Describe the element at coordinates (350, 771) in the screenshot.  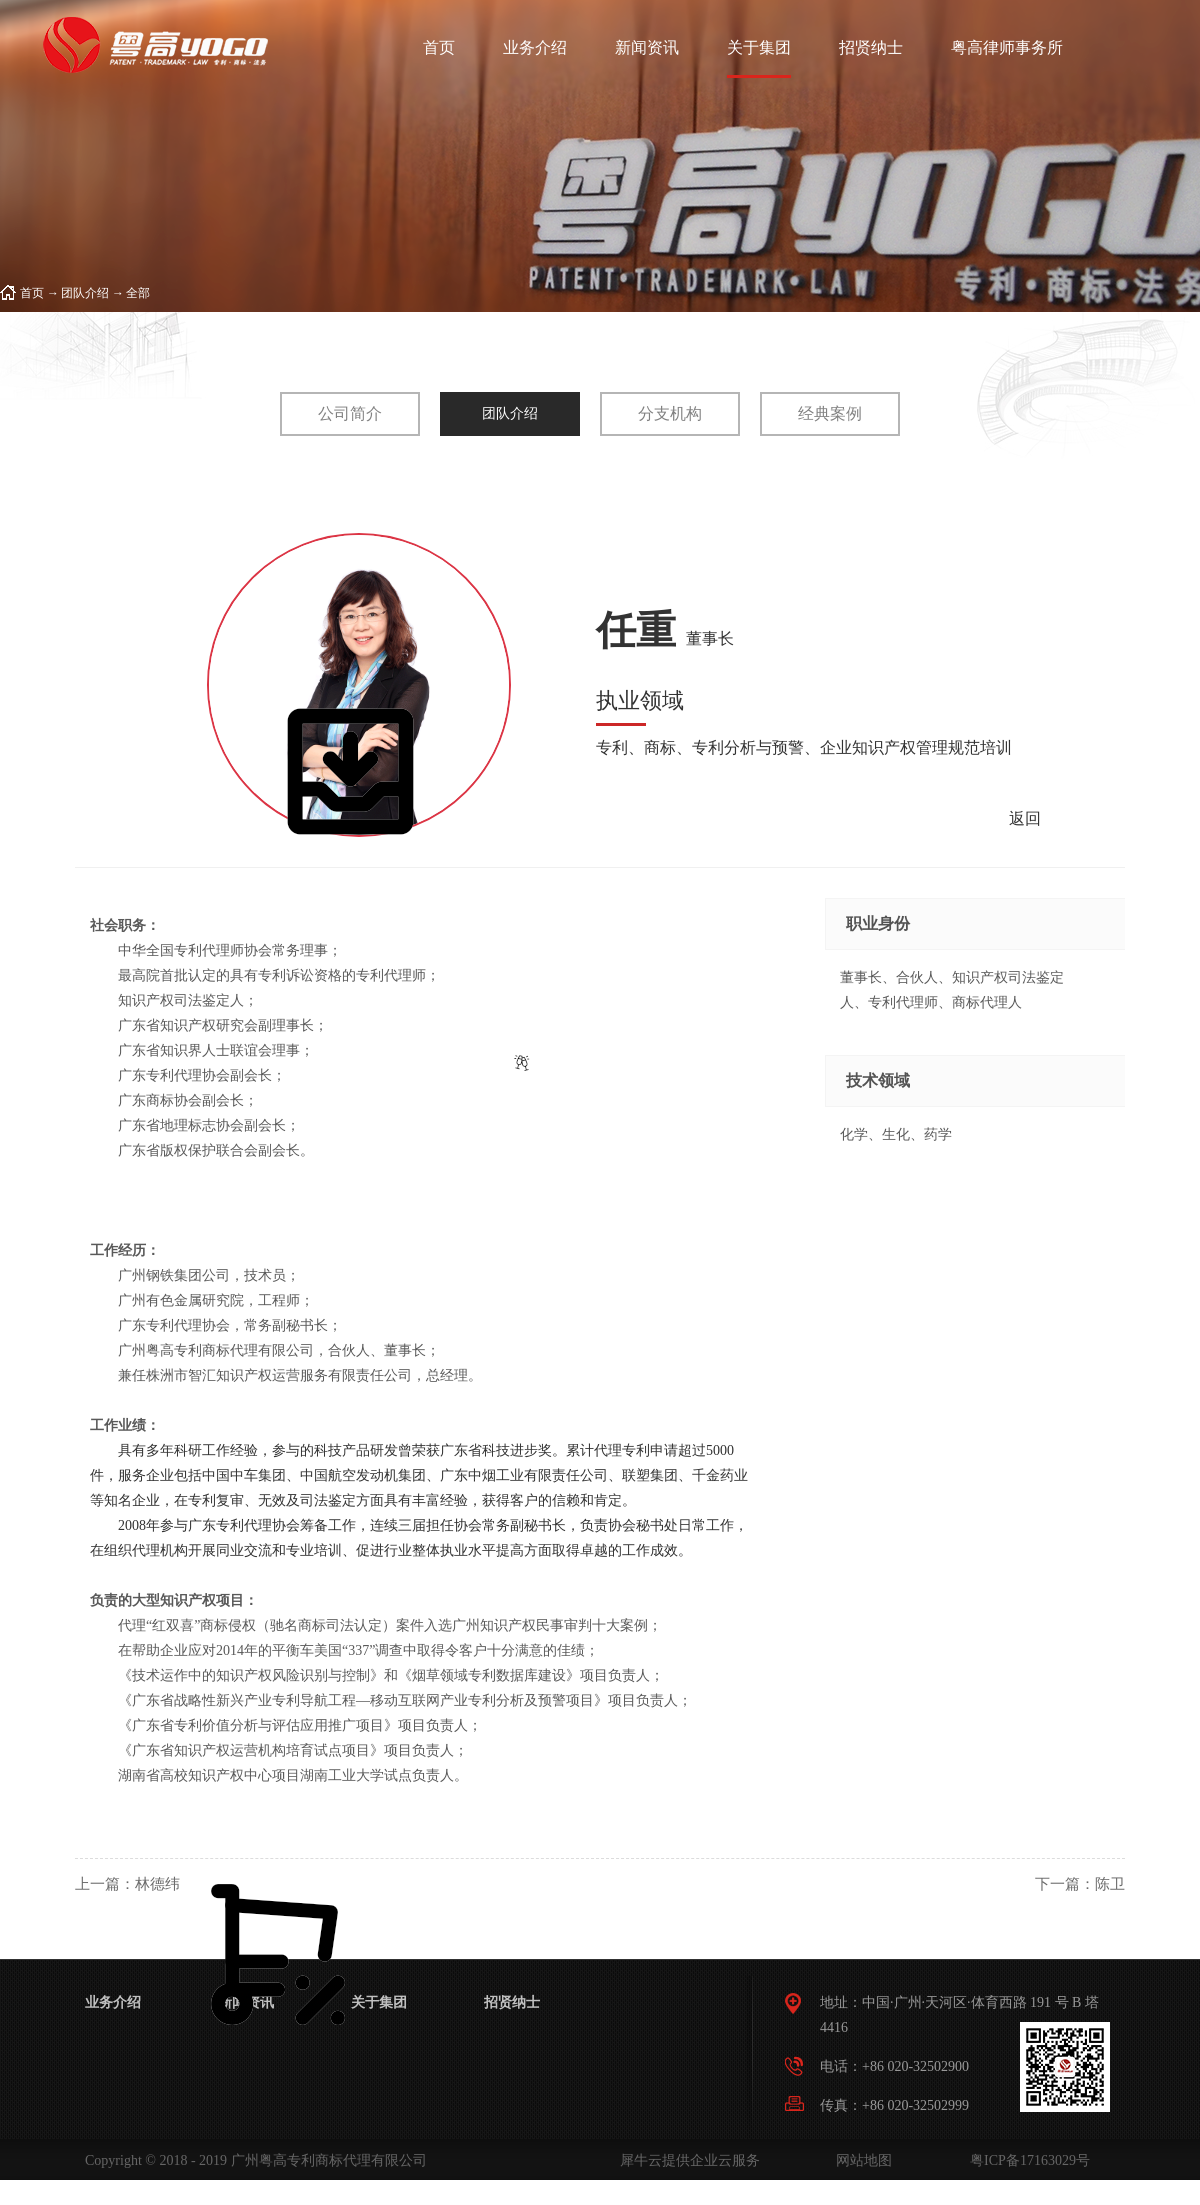
I see `download file to inbox or tray` at that location.